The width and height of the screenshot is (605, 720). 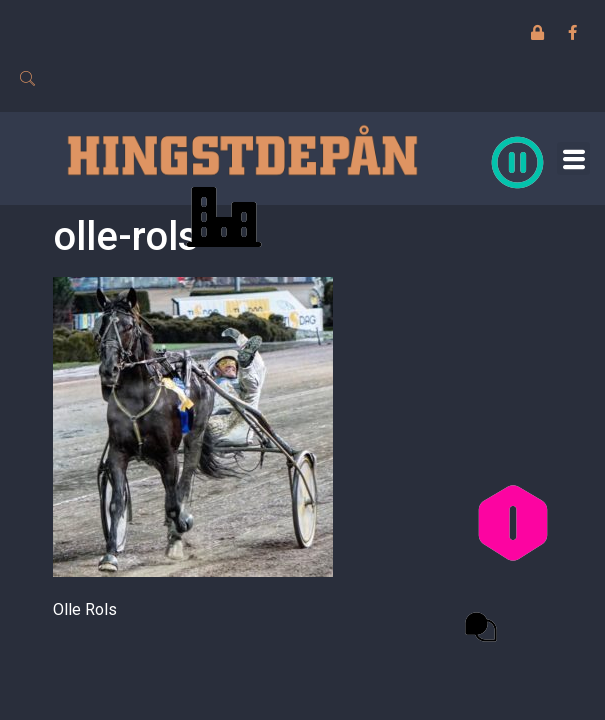 I want to click on view information or details, so click(x=513, y=523).